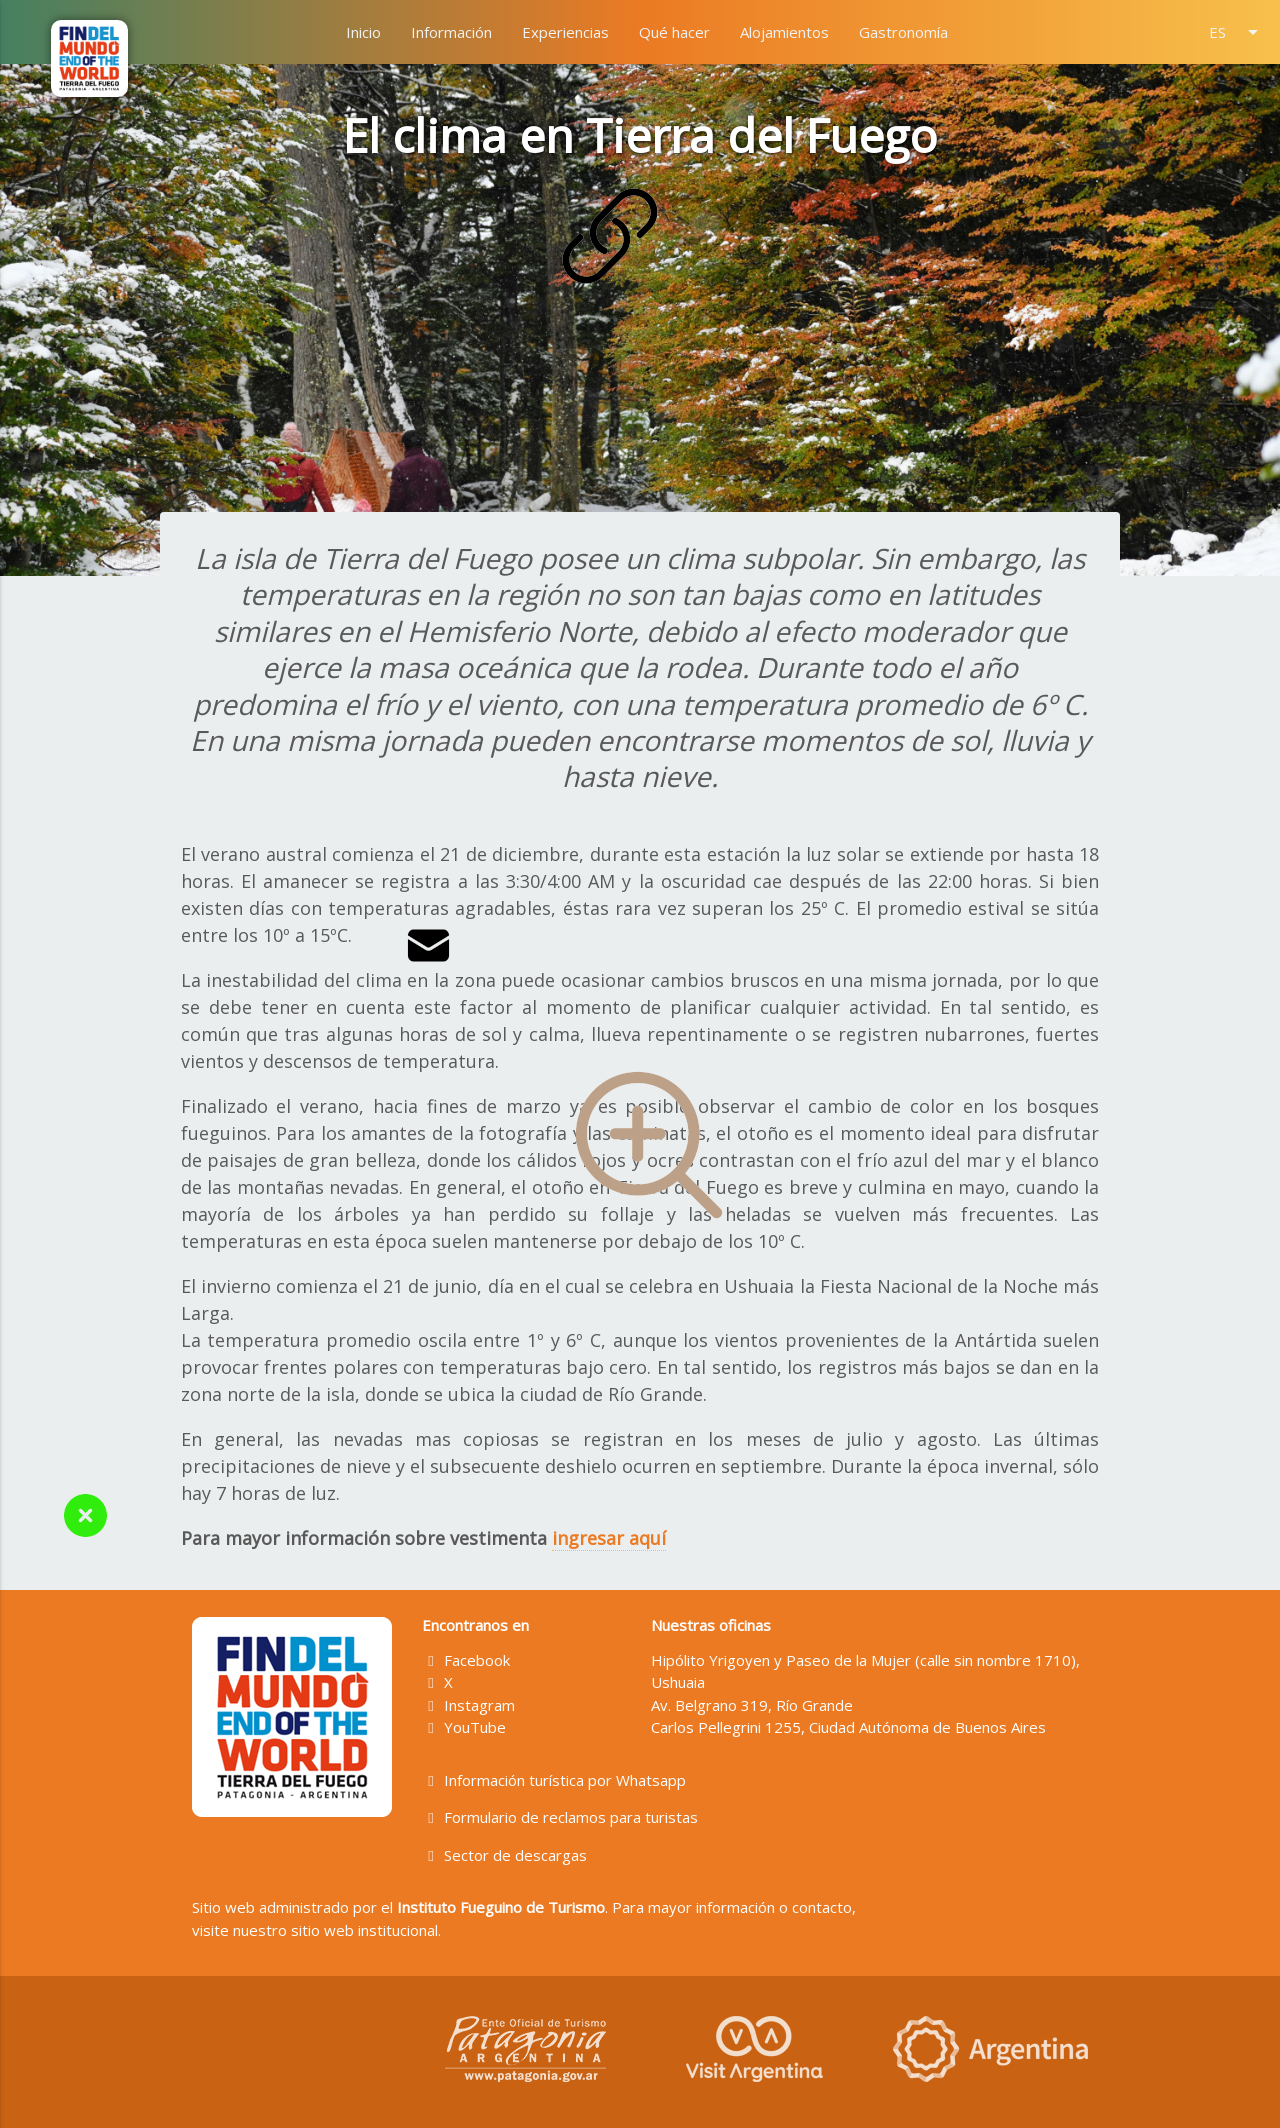 This screenshot has height=2128, width=1280. Describe the element at coordinates (610, 236) in the screenshot. I see `copy or share a link` at that location.